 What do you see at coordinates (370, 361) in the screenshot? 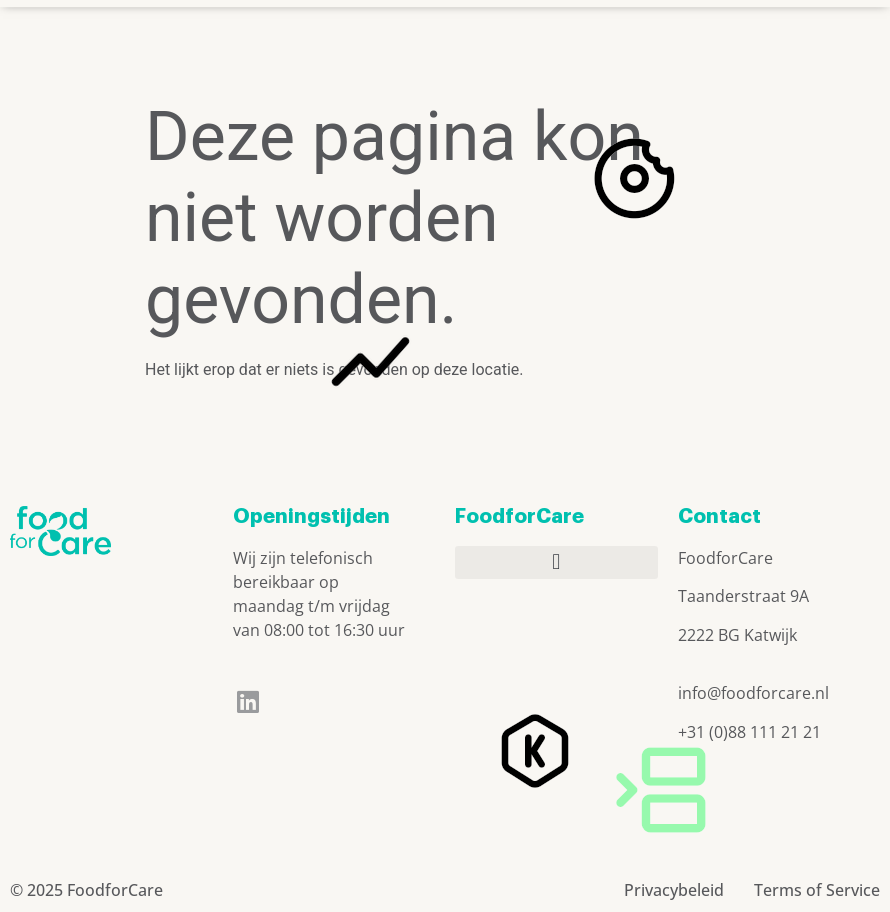
I see `view analytics or statistics` at bounding box center [370, 361].